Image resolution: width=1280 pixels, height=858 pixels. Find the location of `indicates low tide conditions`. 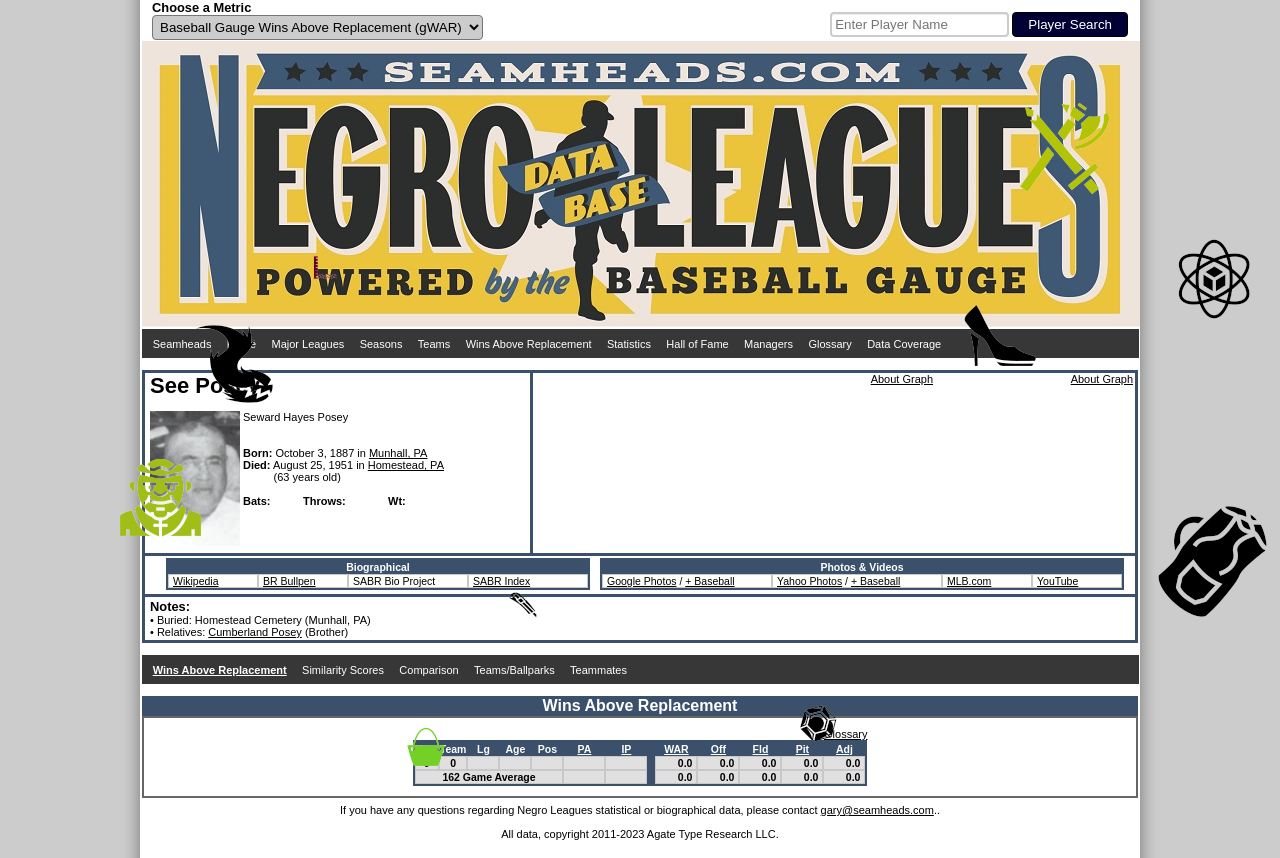

indicates low tide conditions is located at coordinates (324, 267).